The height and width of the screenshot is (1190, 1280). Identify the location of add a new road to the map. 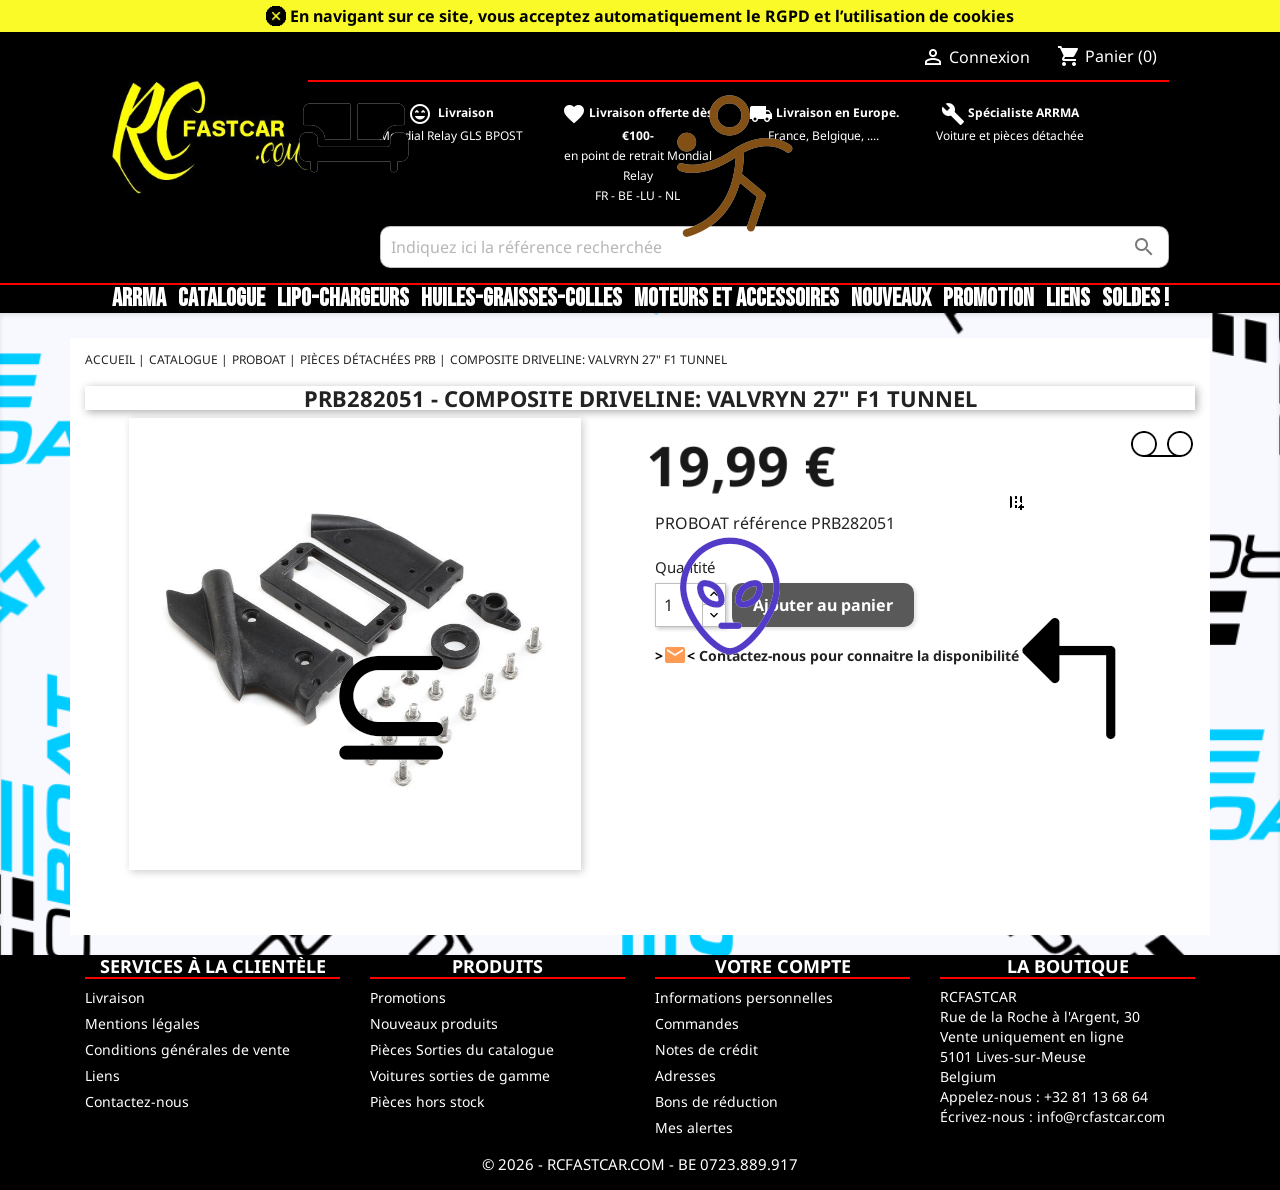
(1016, 502).